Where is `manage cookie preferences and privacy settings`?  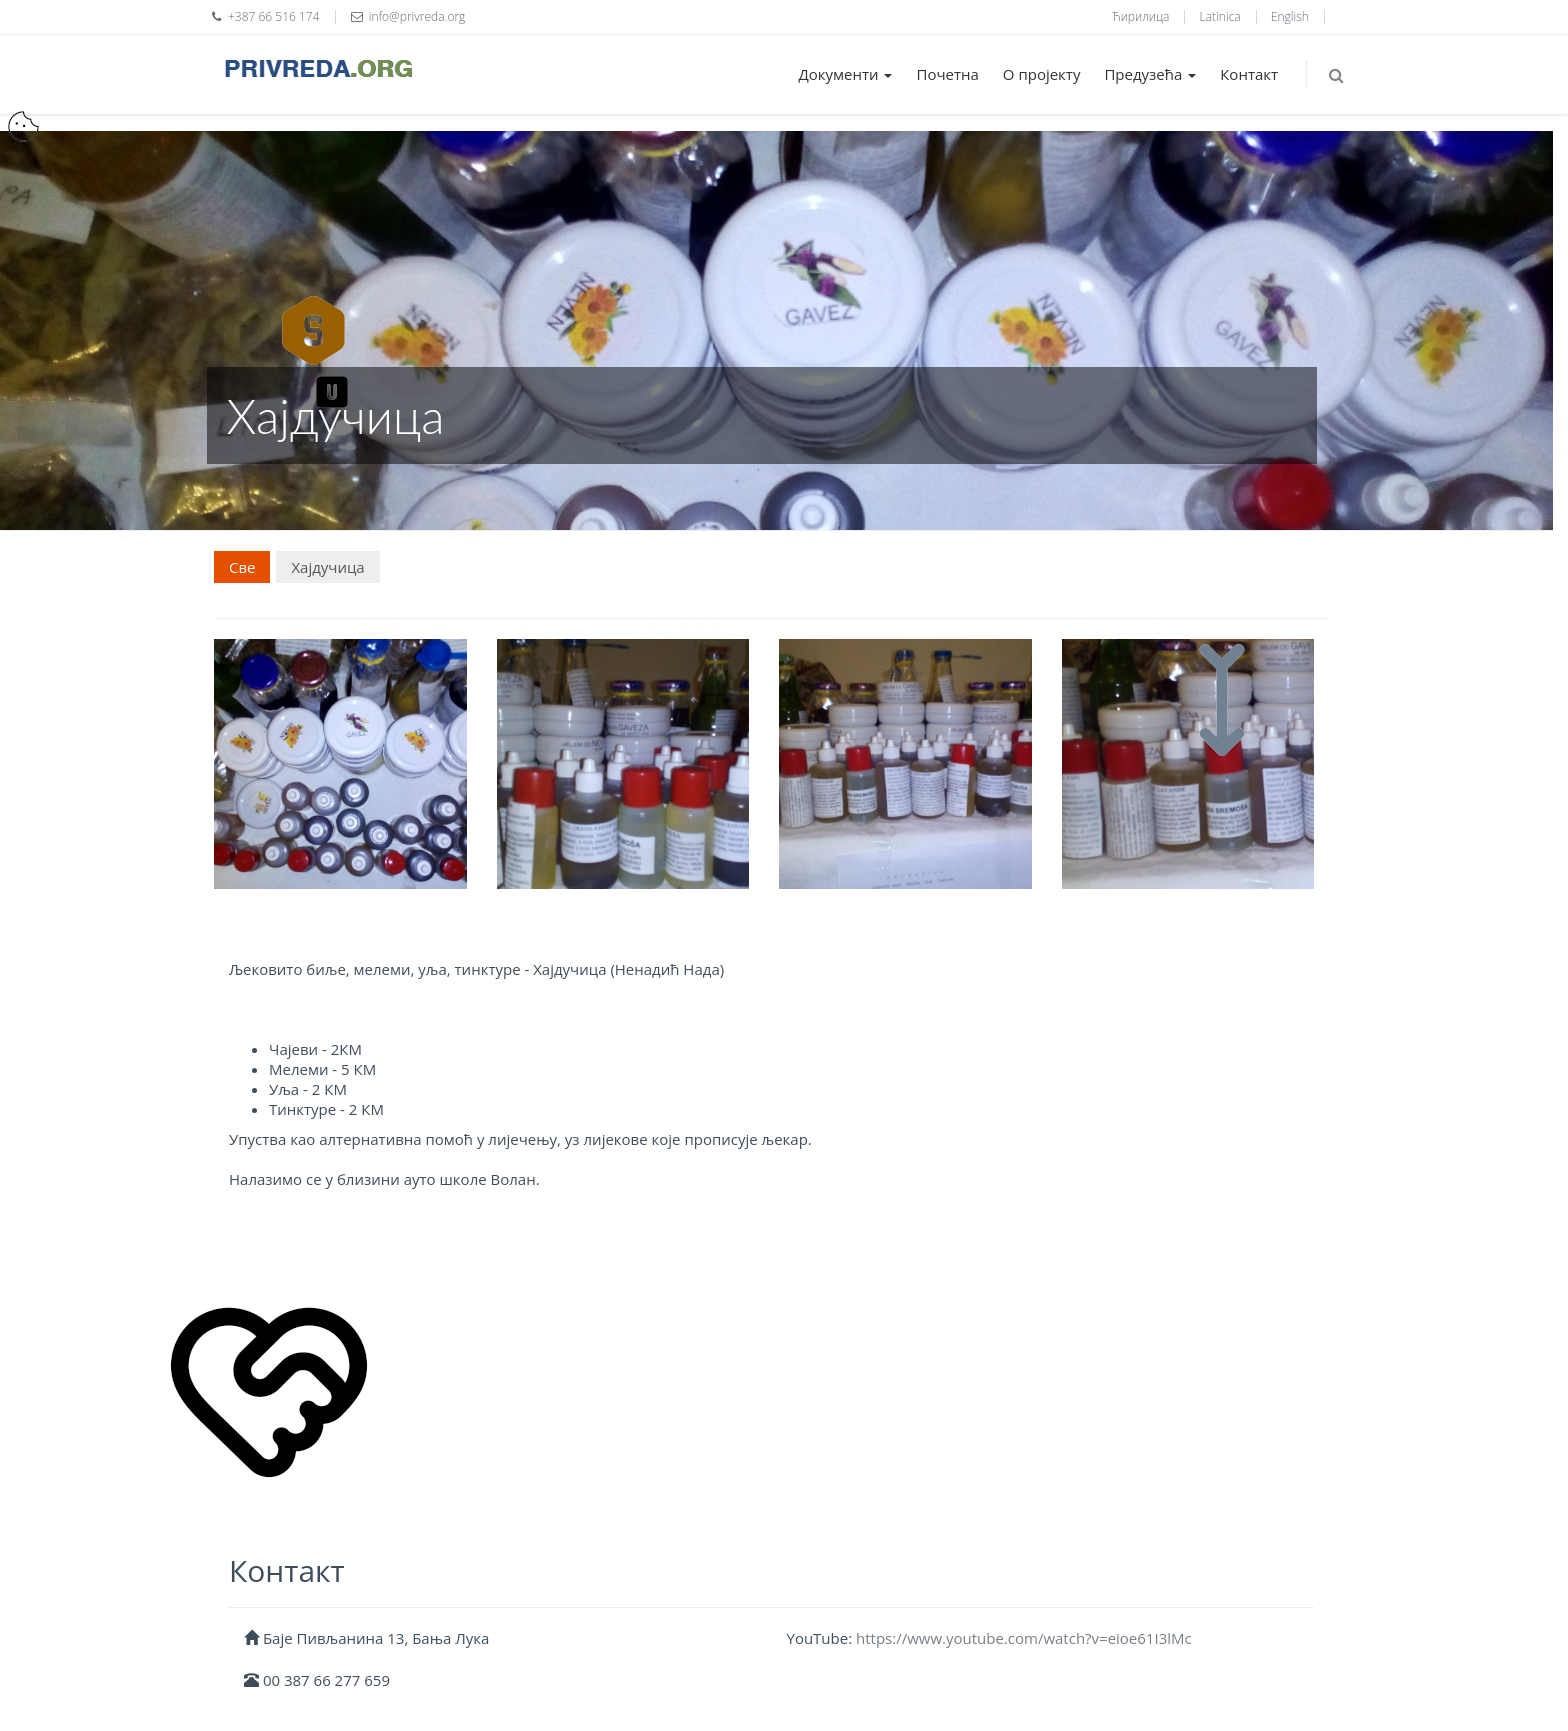 manage cookie preferences and privacy settings is located at coordinates (23, 126).